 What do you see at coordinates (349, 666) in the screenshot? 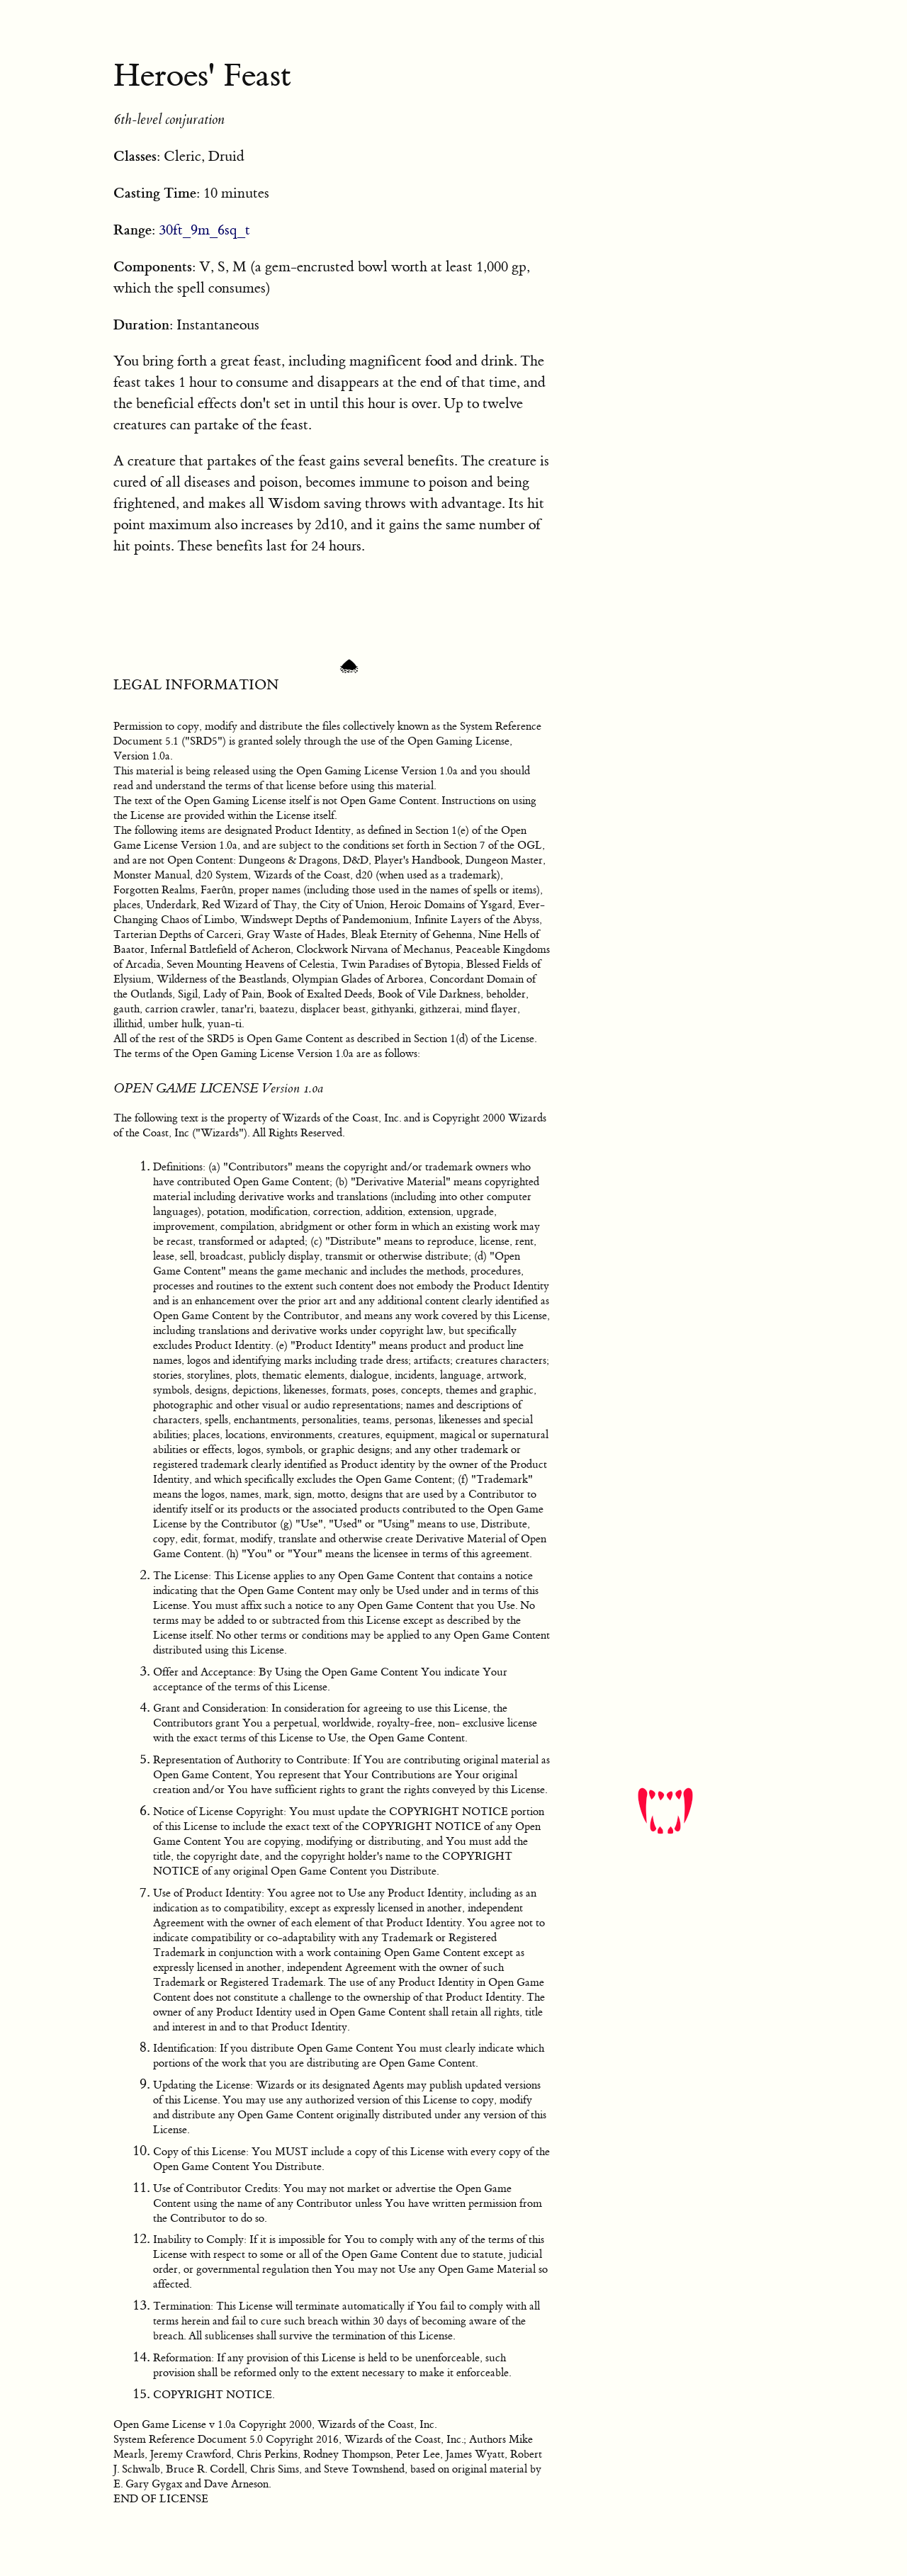
I see `indicates powder or granular material in inventory` at bounding box center [349, 666].